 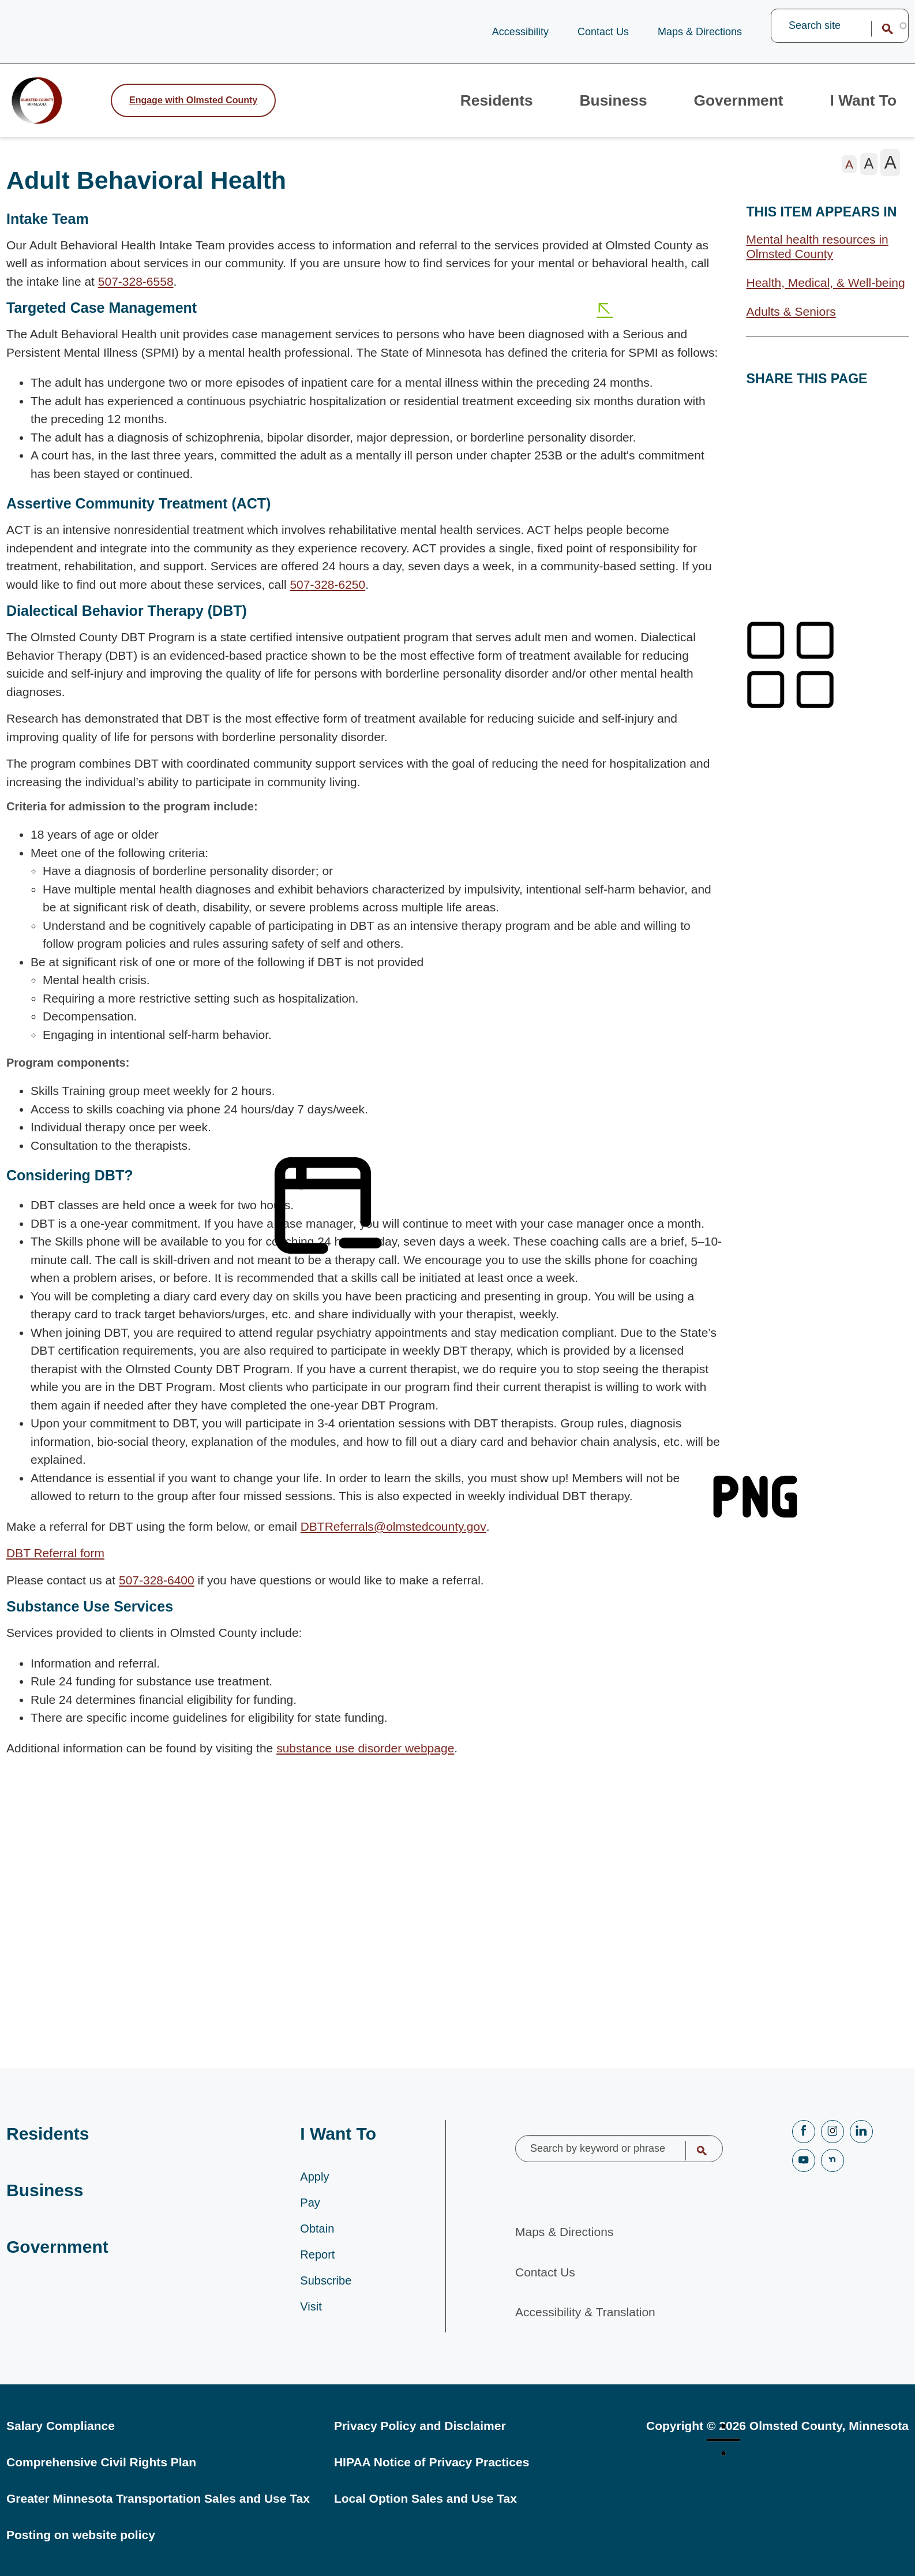 I want to click on view all apps or menu grid, so click(x=790, y=665).